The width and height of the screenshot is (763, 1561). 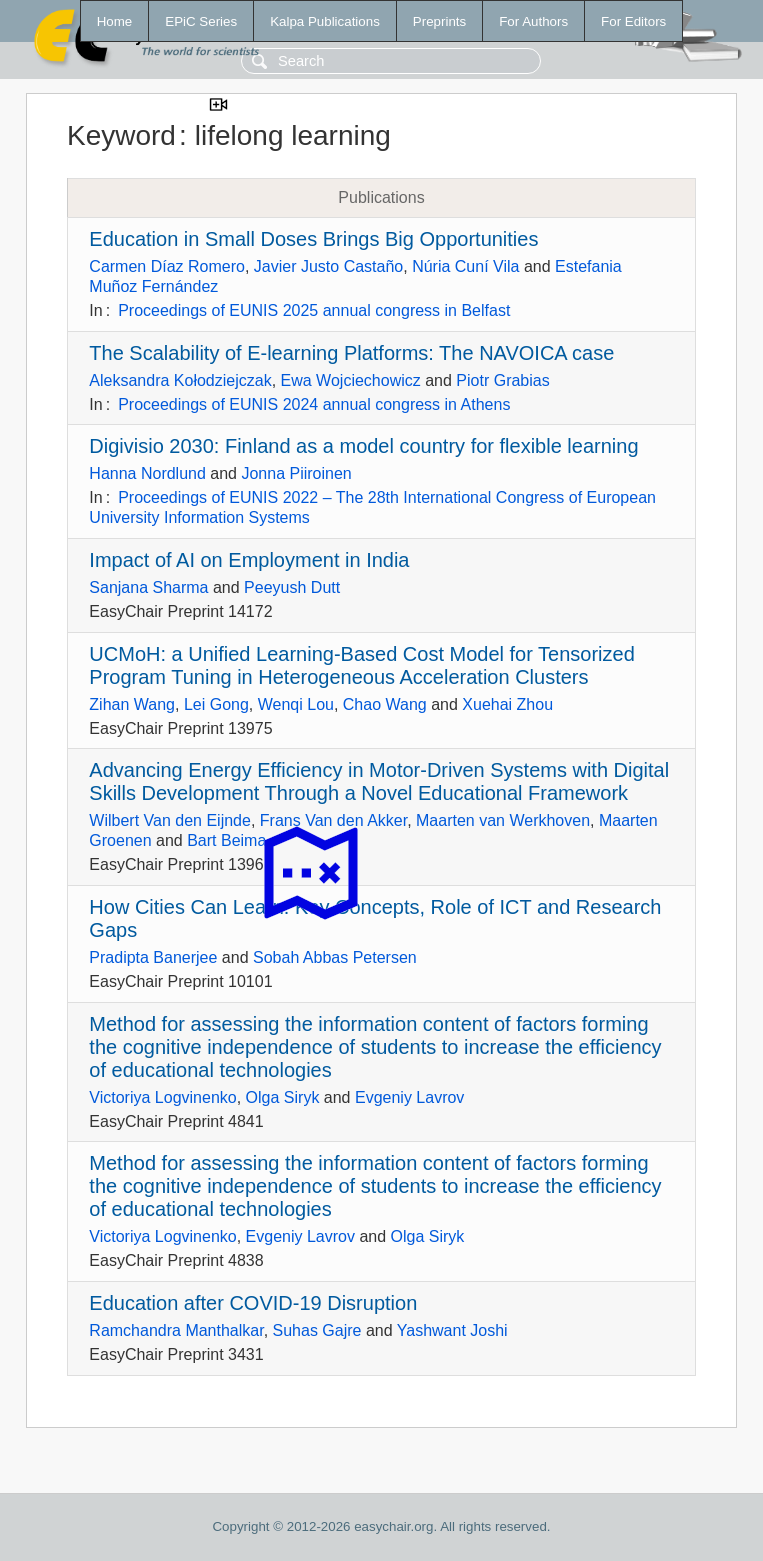 I want to click on add a new video recording, so click(x=218, y=104).